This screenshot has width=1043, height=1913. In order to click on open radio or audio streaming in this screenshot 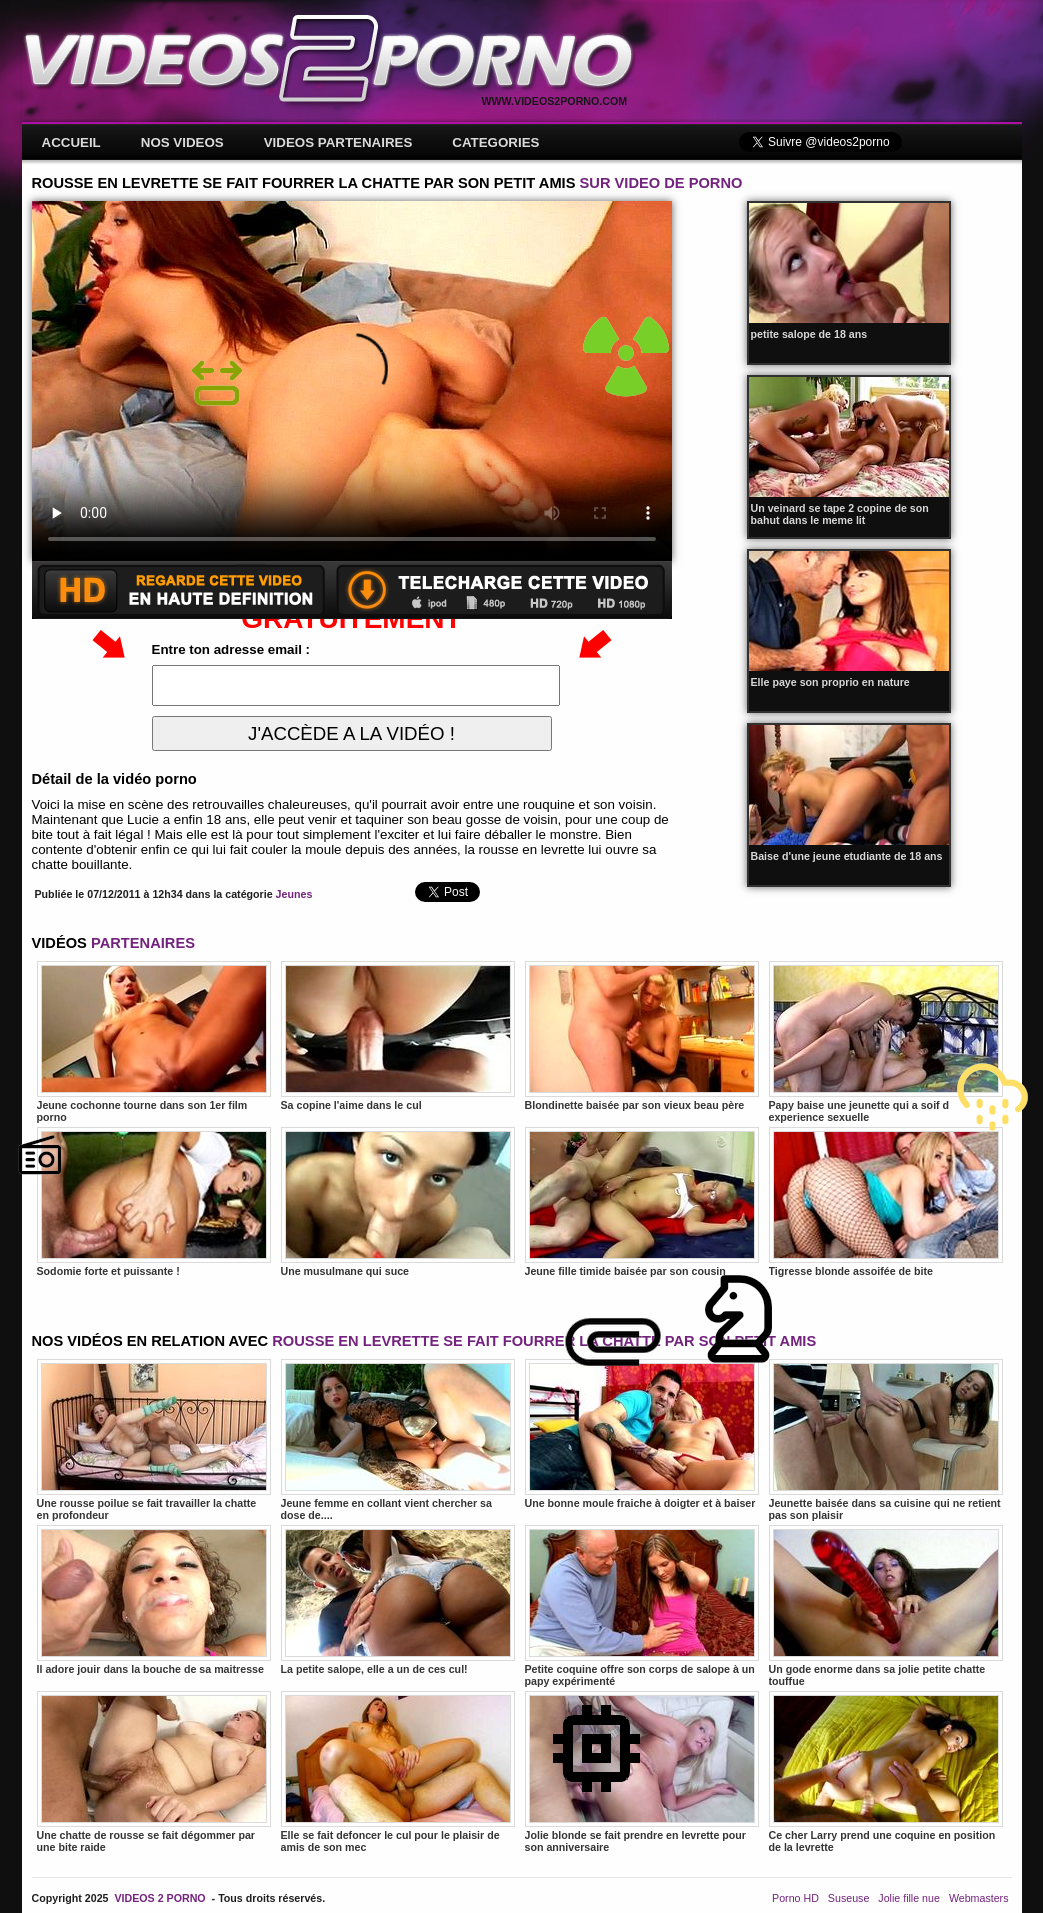, I will do `click(40, 1158)`.